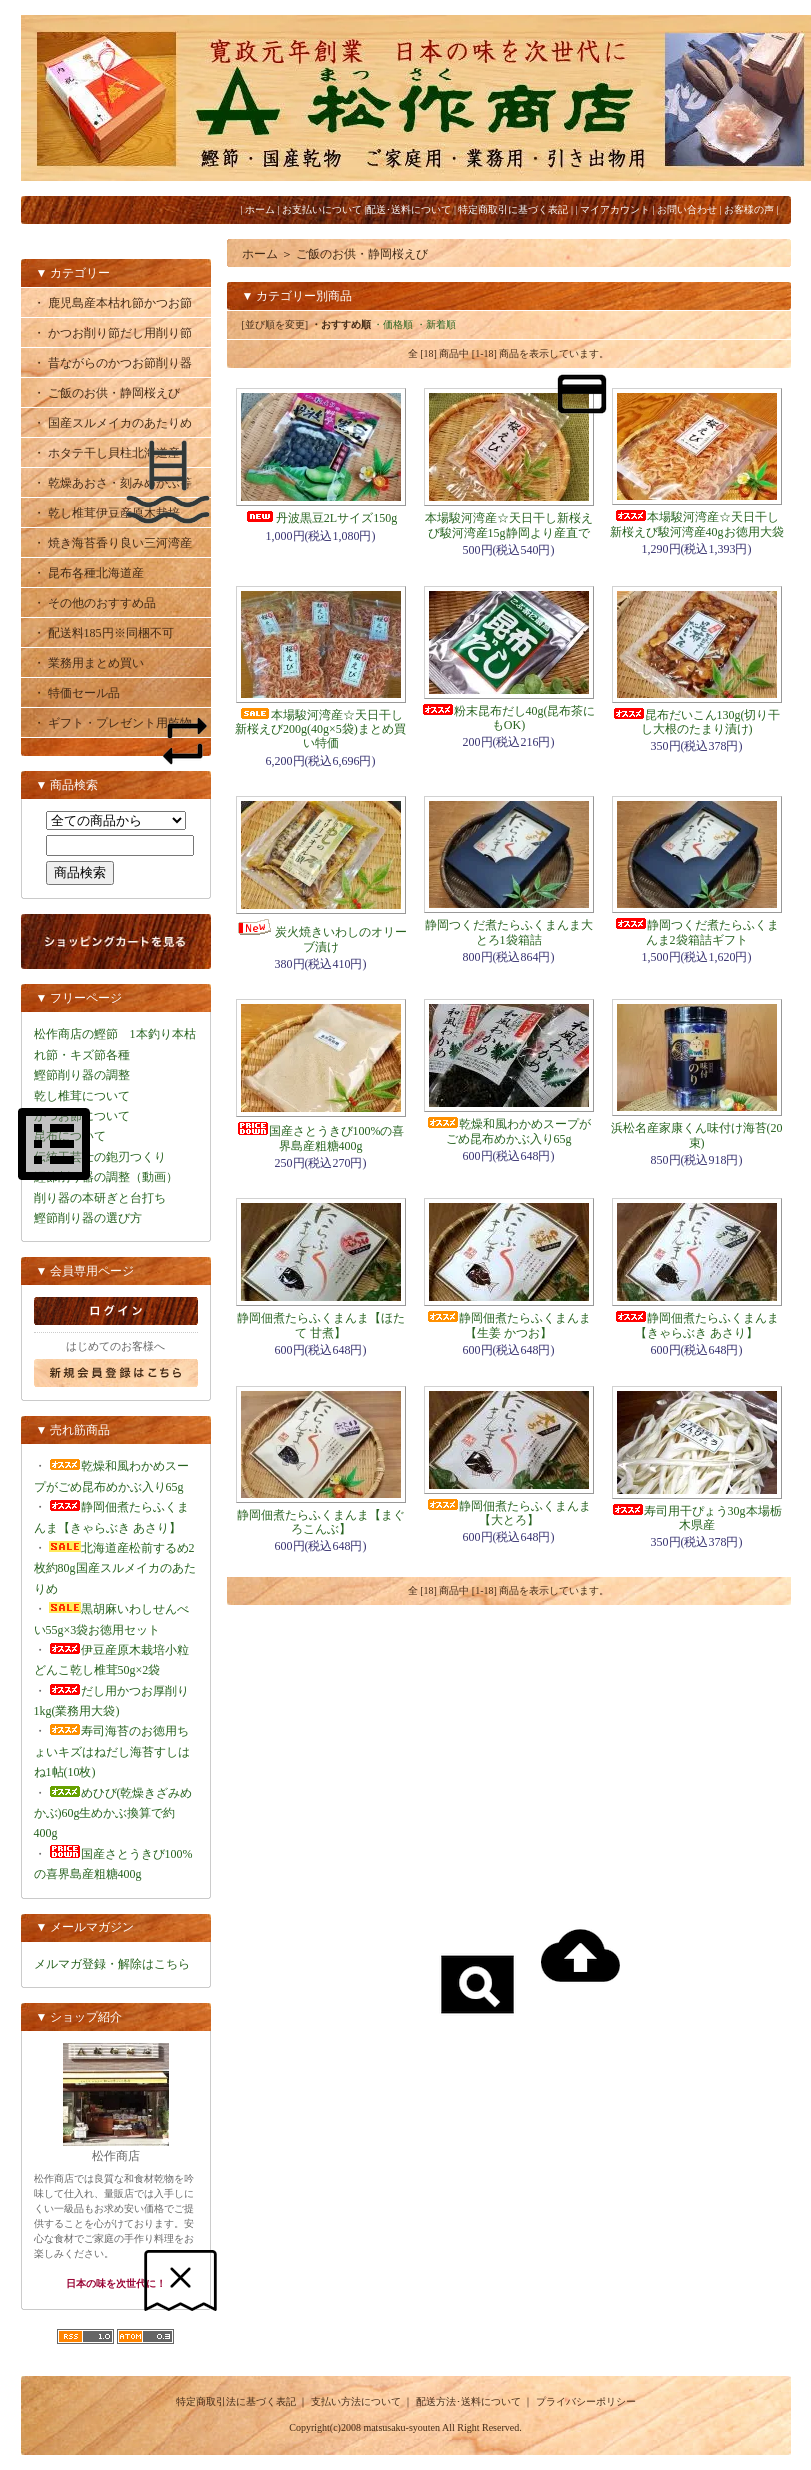 This screenshot has width=811, height=2470. What do you see at coordinates (54, 1144) in the screenshot?
I see `view list details or properties` at bounding box center [54, 1144].